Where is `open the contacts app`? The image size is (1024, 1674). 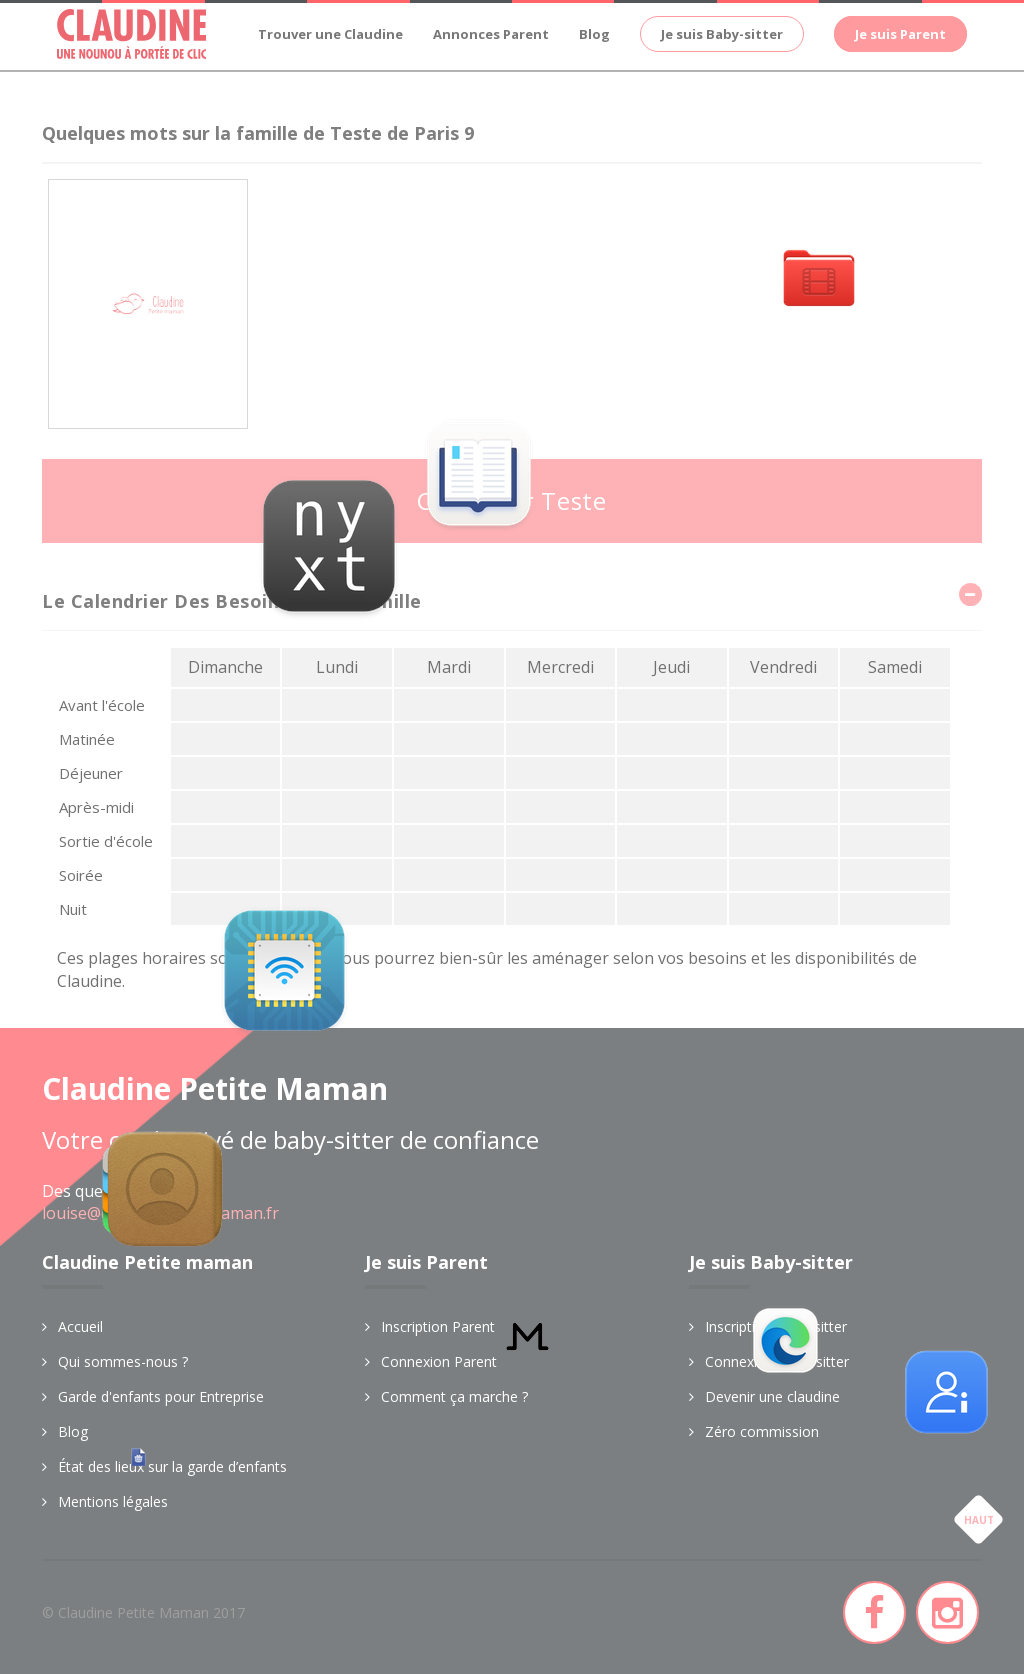
open the contacts app is located at coordinates (165, 1189).